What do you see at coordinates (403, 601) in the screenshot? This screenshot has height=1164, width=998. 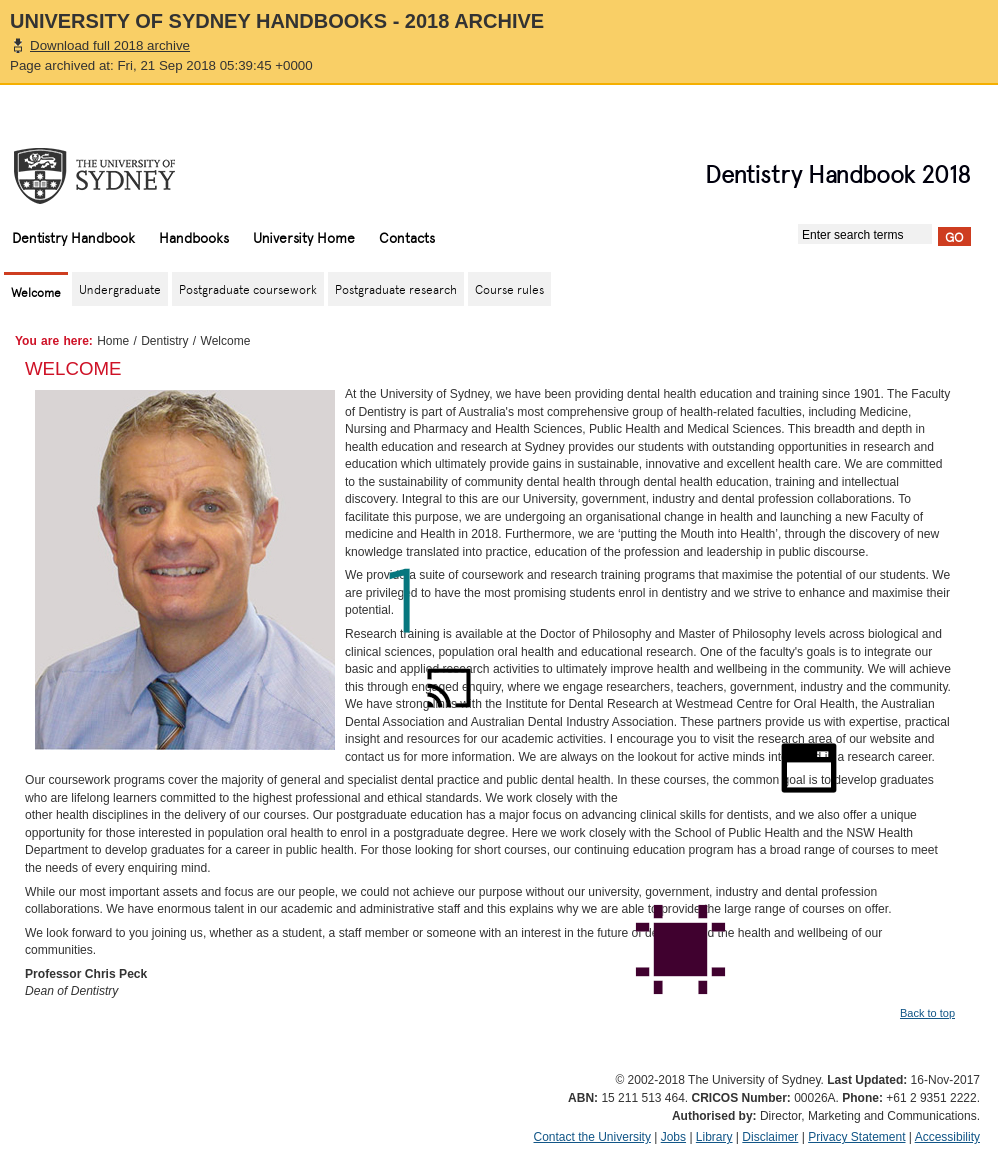 I see `indicates first item or top priority` at bounding box center [403, 601].